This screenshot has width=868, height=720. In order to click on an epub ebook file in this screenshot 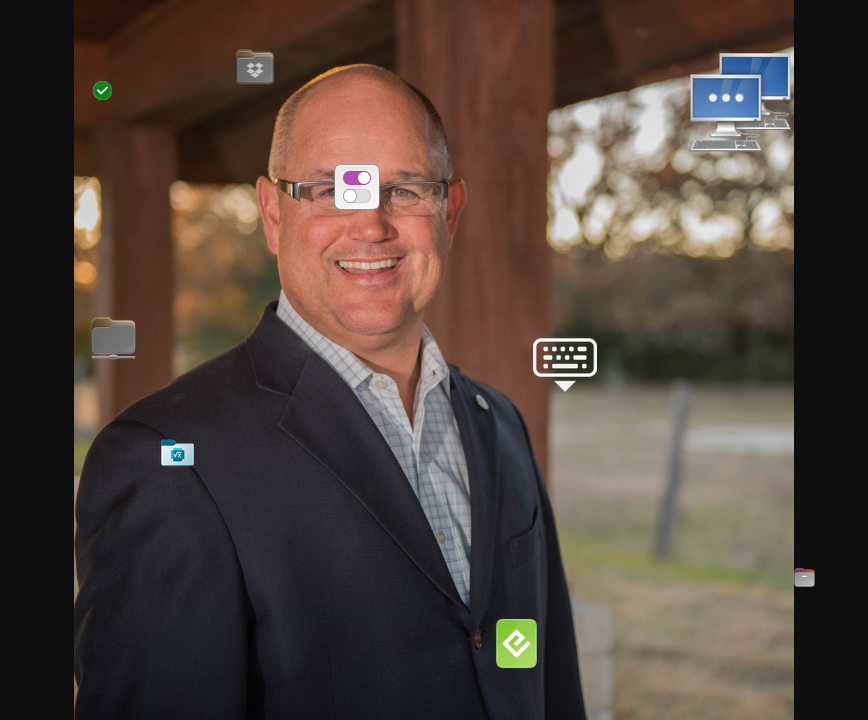, I will do `click(516, 643)`.